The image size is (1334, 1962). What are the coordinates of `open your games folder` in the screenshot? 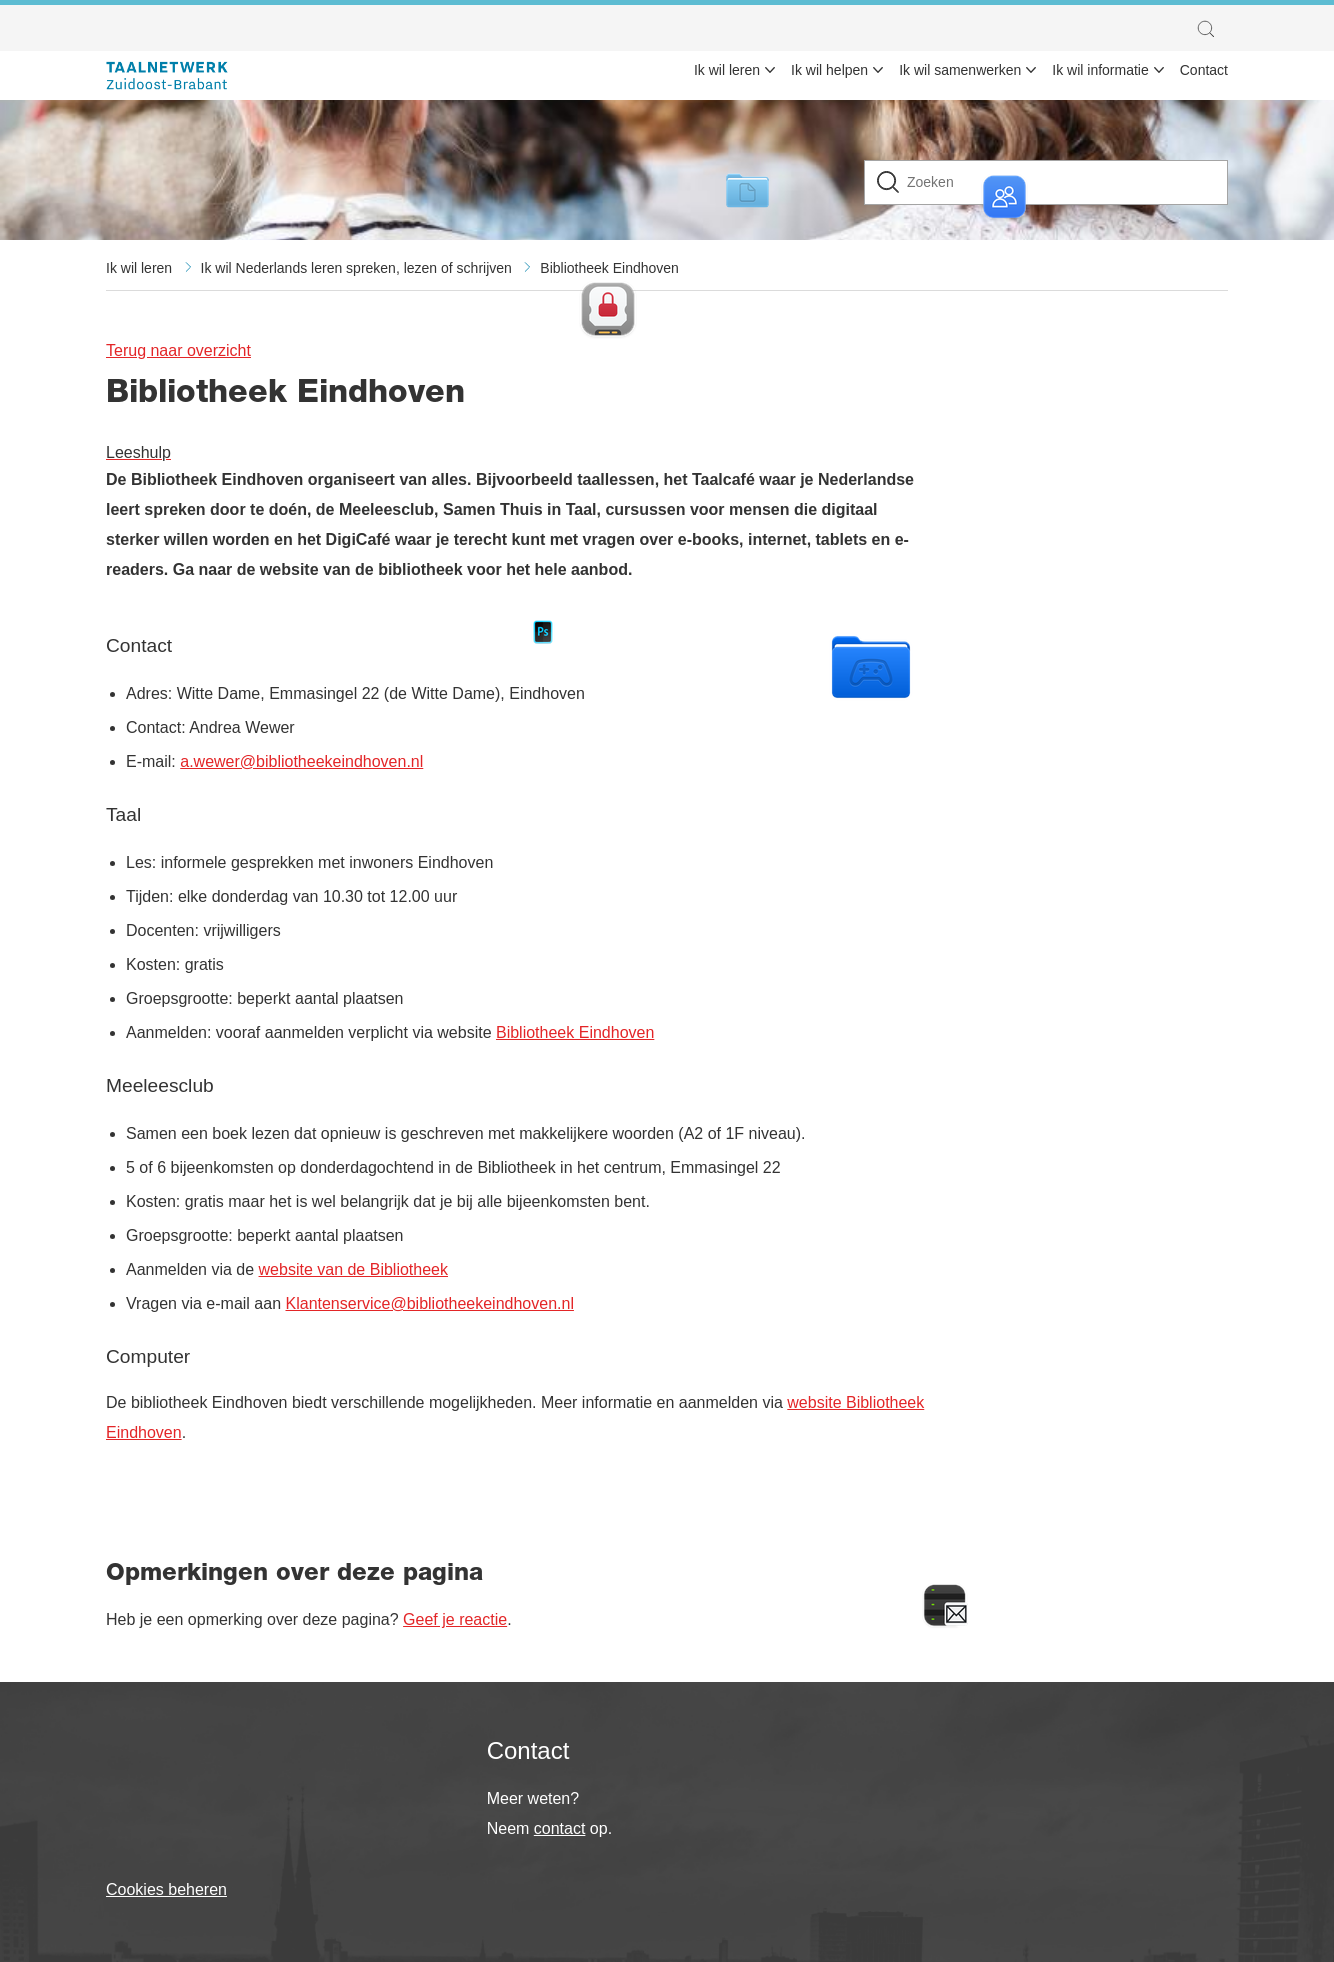 It's located at (871, 667).